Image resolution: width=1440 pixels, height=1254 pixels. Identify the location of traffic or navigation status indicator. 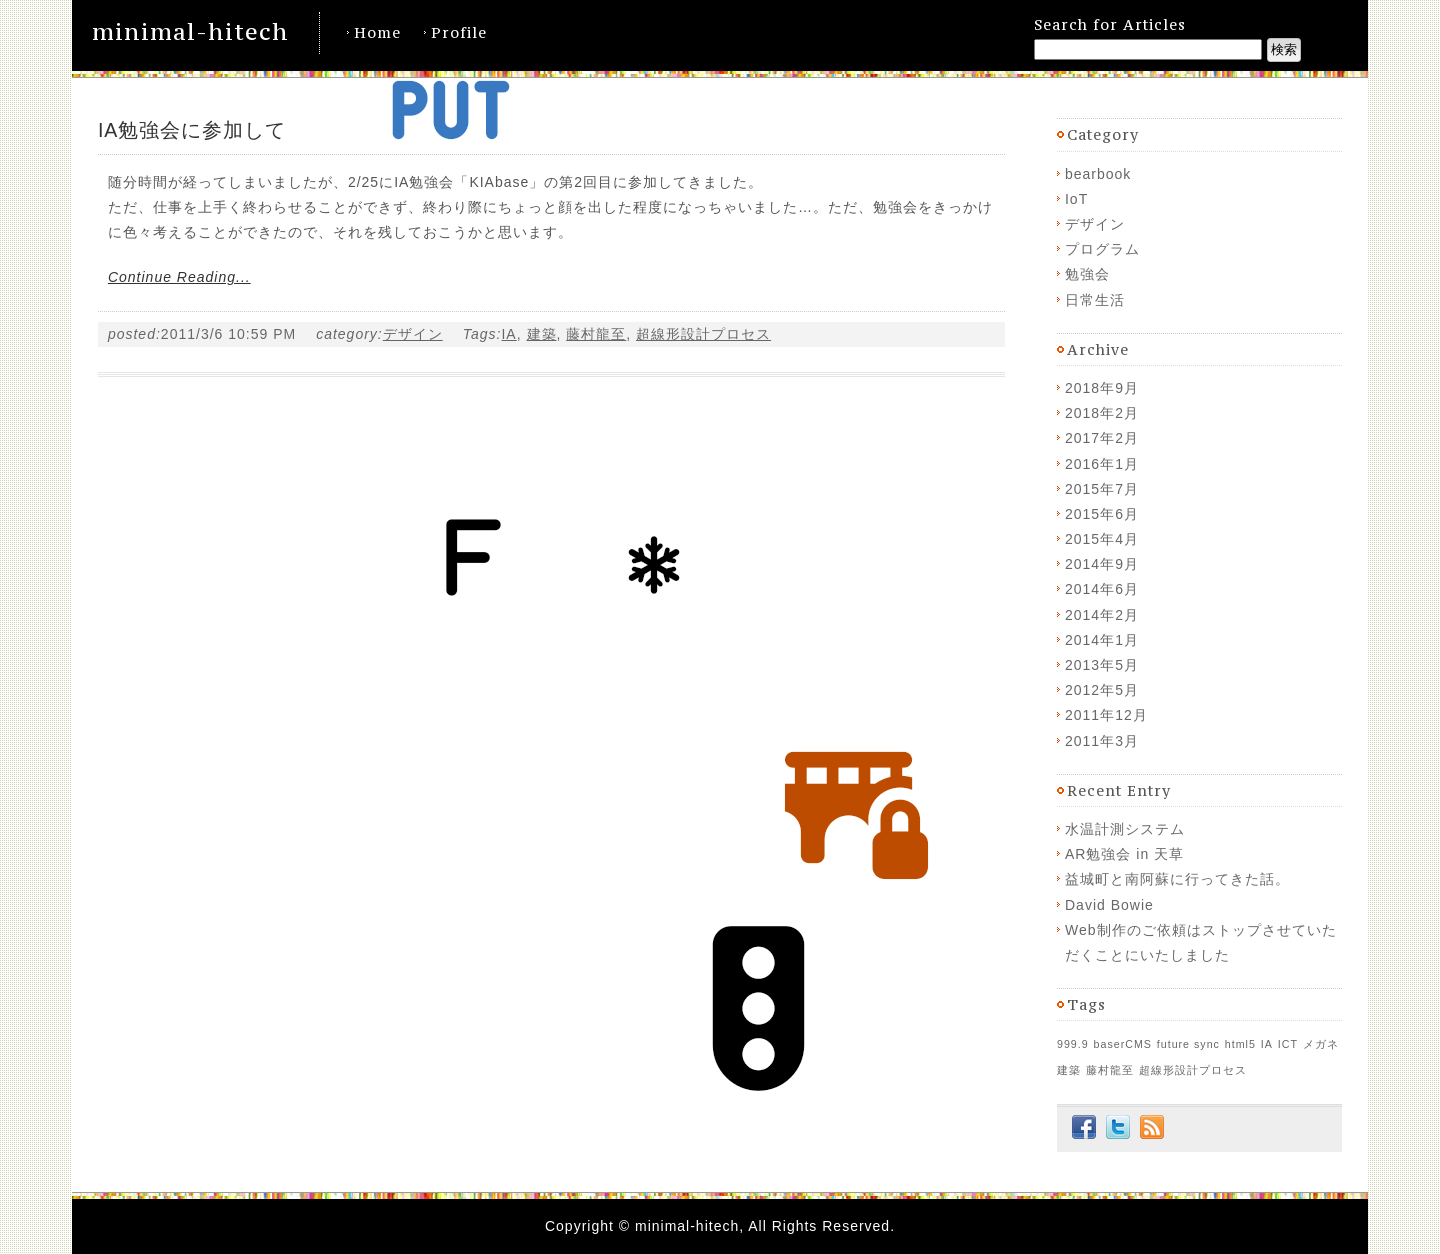
(758, 1008).